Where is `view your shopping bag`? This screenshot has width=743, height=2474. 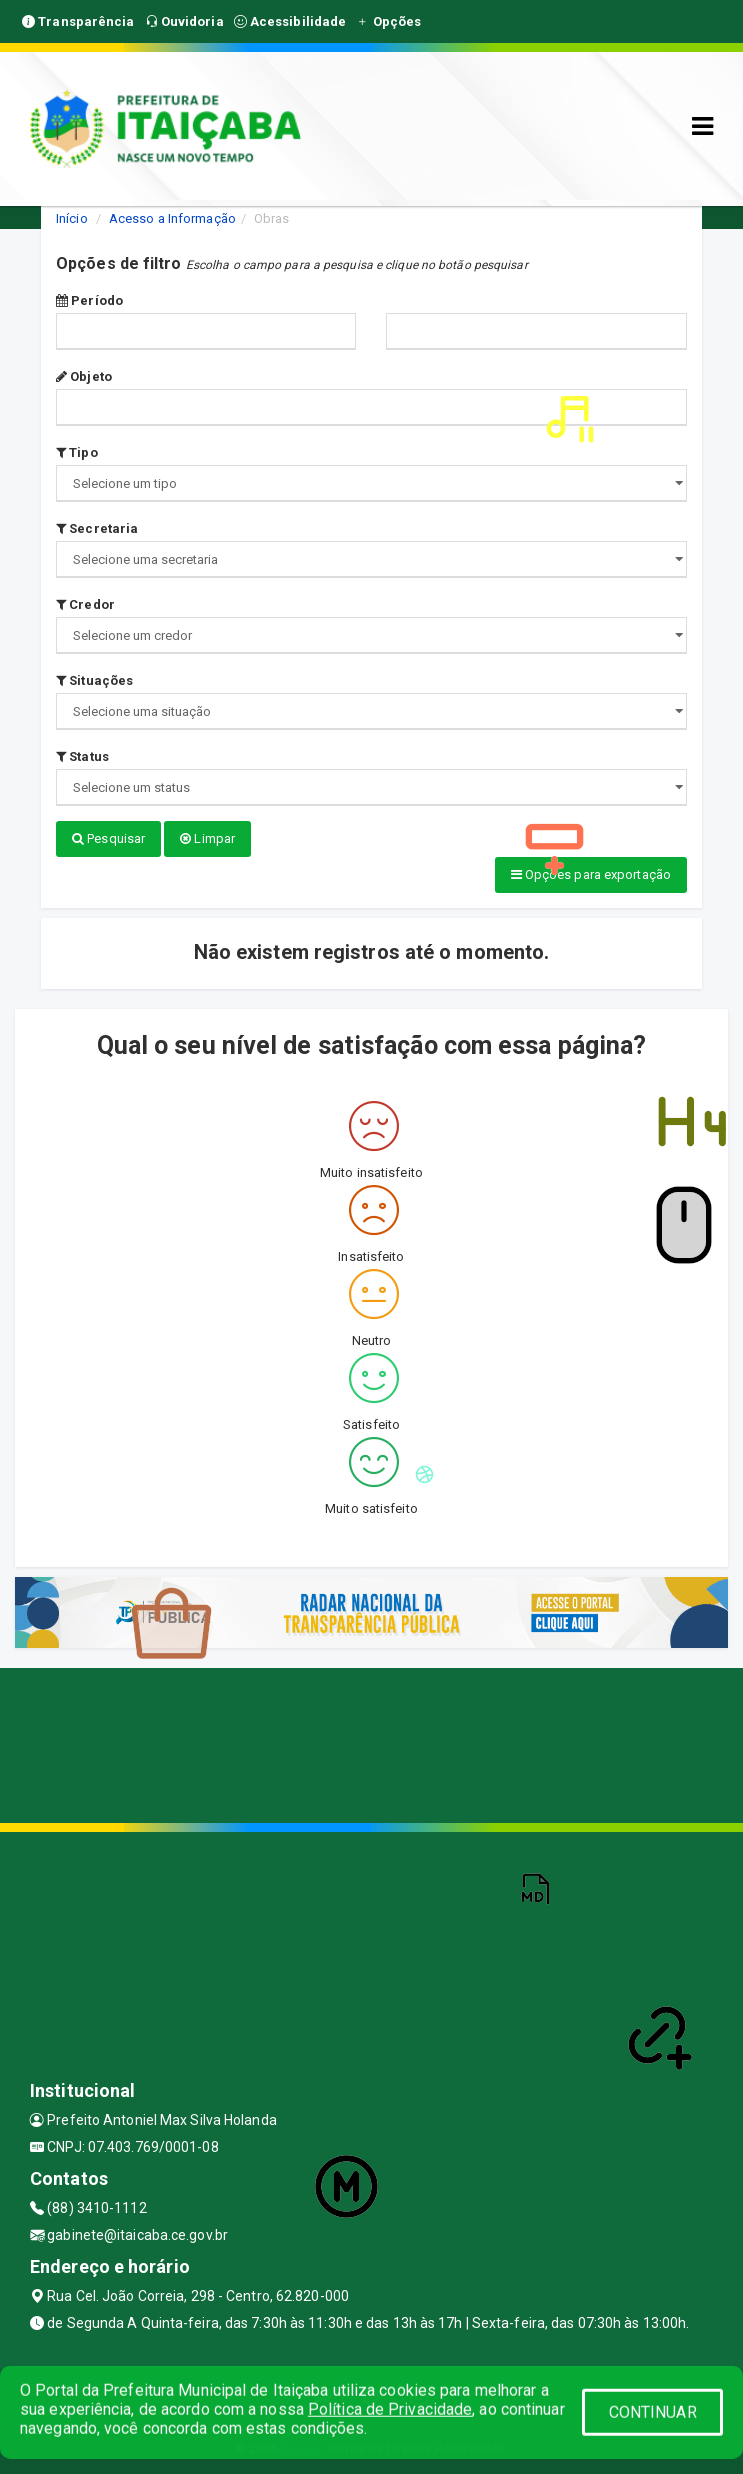
view your shopping bag is located at coordinates (171, 1627).